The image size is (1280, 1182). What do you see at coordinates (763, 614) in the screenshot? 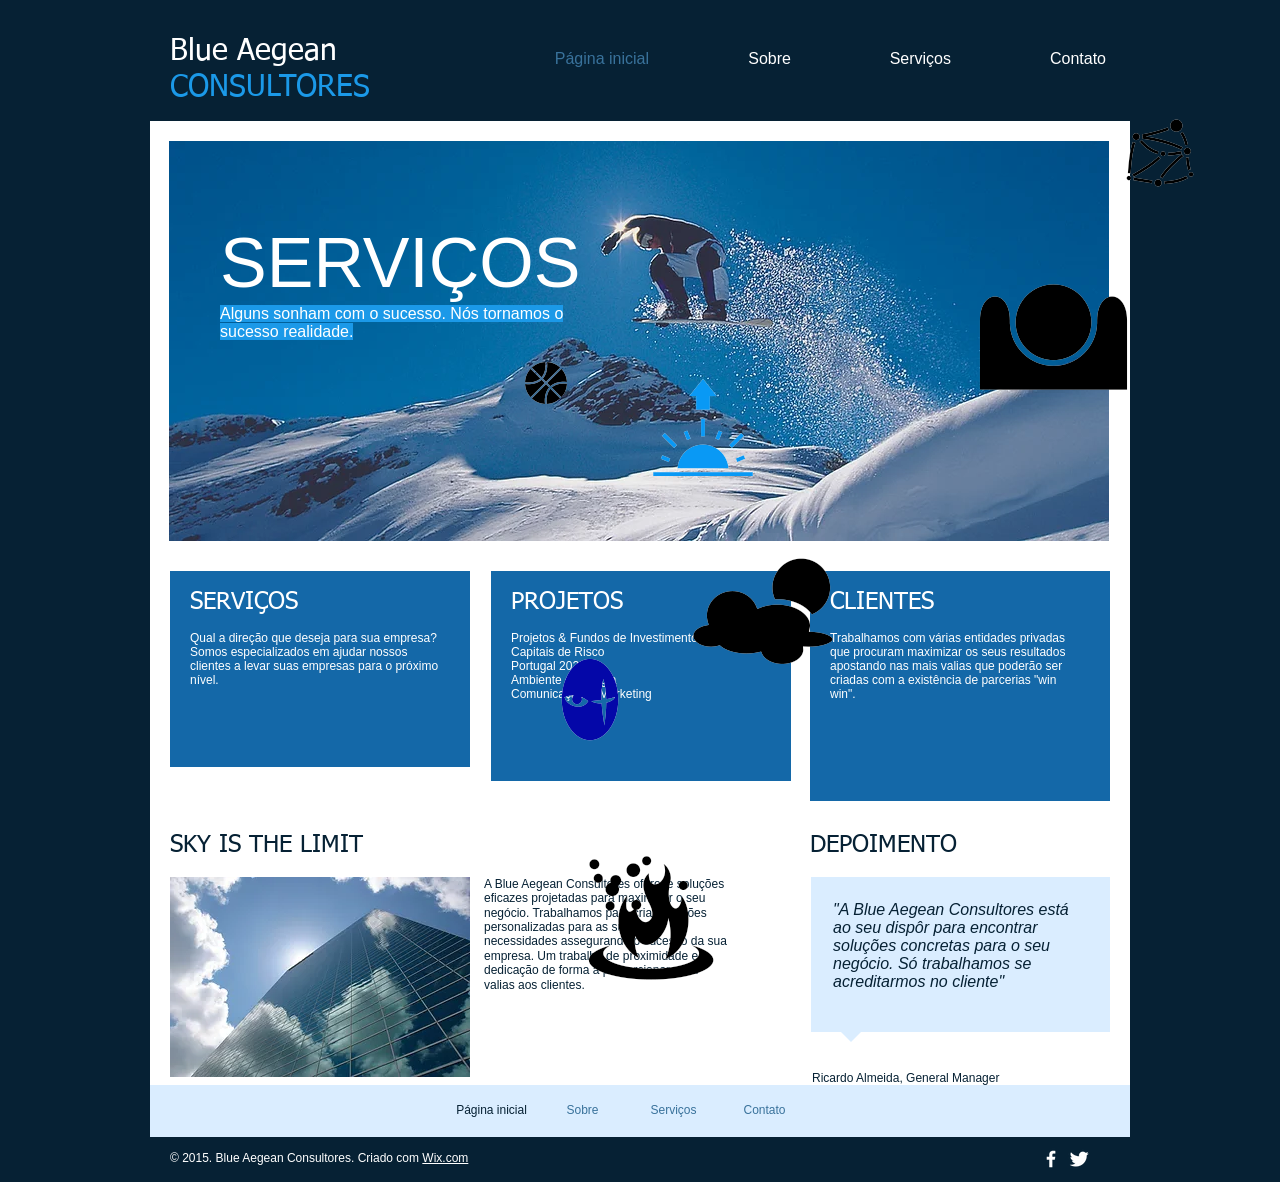
I see `view current weather conditions` at bounding box center [763, 614].